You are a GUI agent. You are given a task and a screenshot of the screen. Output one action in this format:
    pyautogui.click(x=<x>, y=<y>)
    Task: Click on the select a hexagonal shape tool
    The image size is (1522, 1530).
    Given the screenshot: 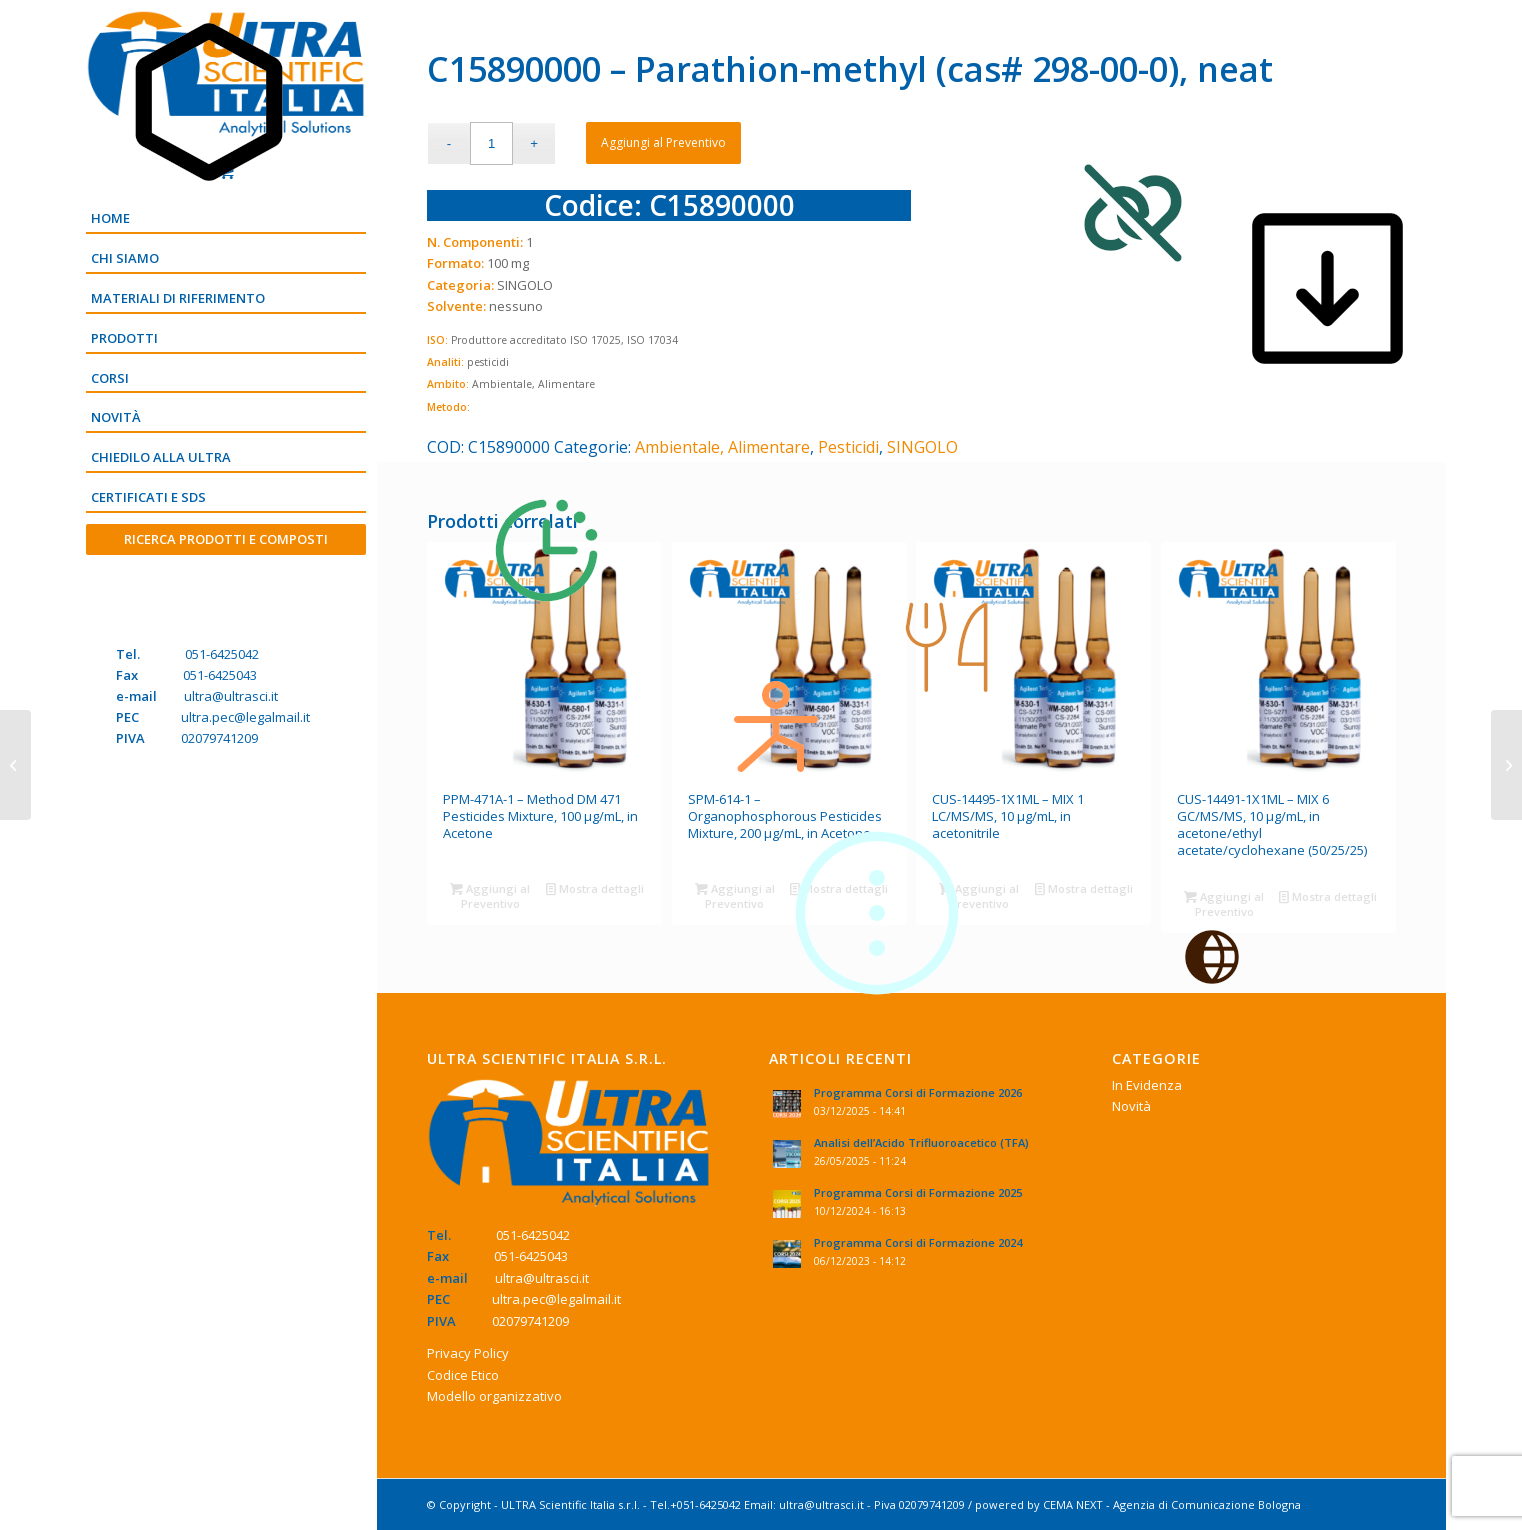 What is the action you would take?
    pyautogui.click(x=209, y=102)
    